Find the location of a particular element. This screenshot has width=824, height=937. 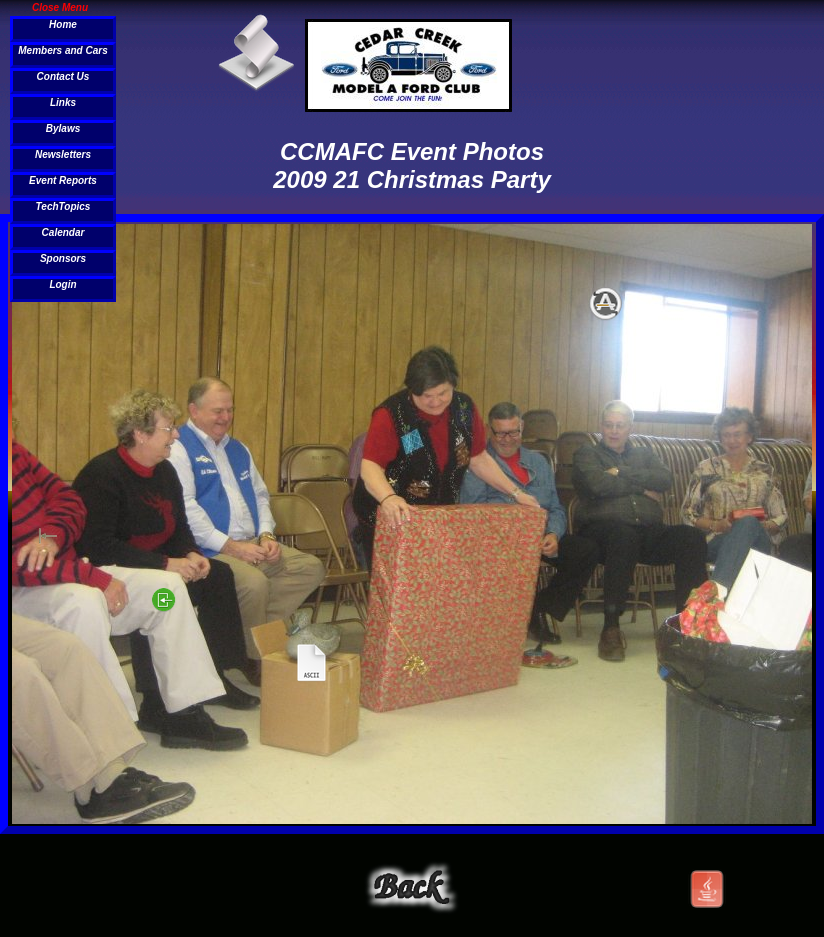

go to the first item in a list or sequence is located at coordinates (48, 536).